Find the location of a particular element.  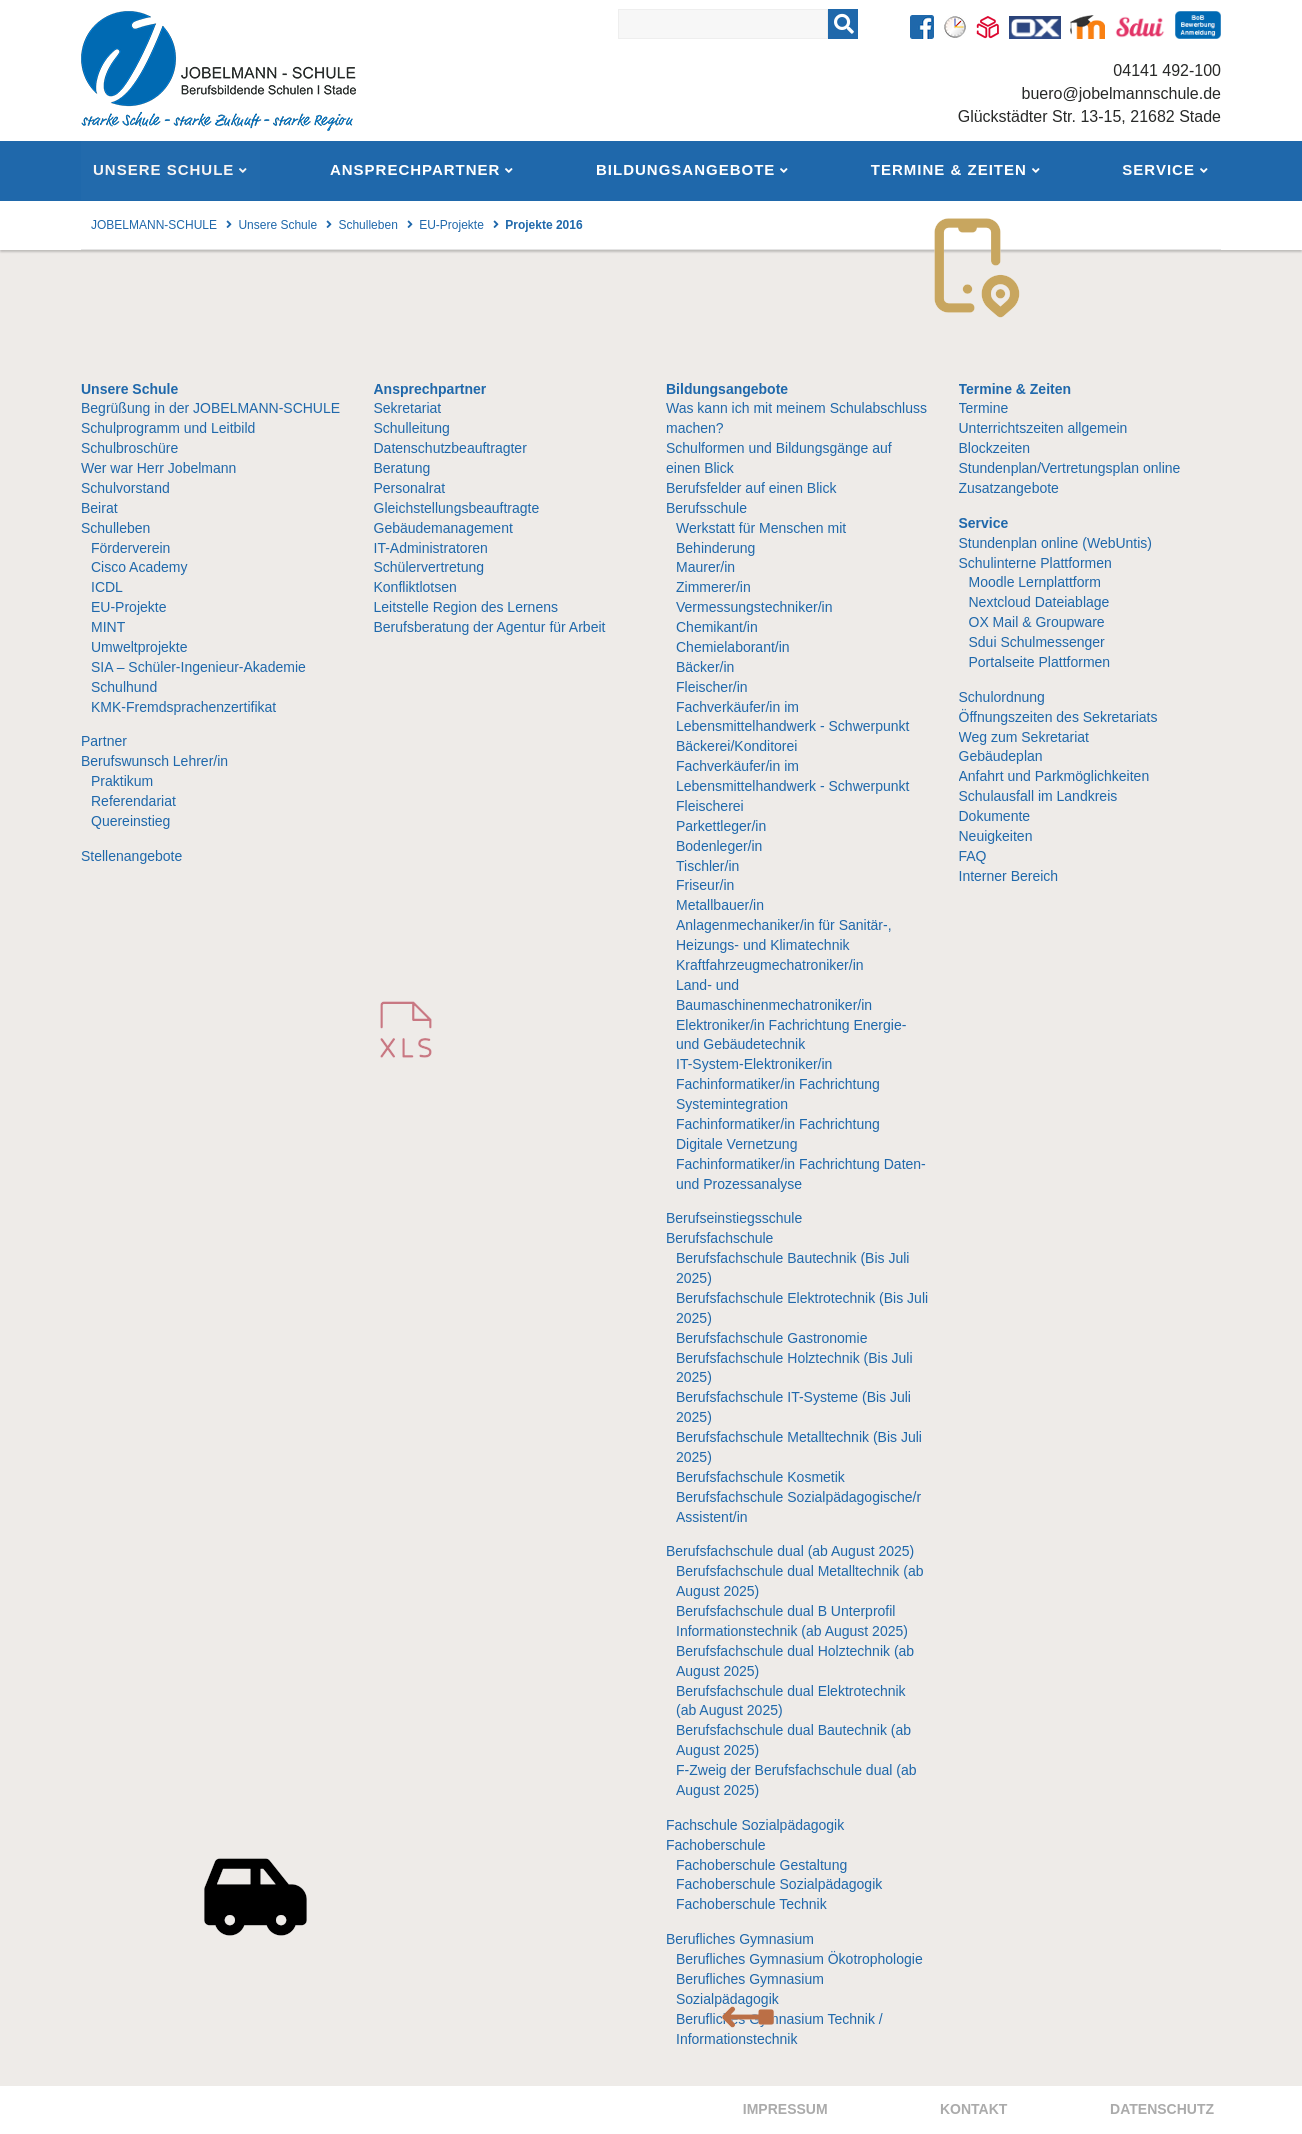

view device location on map is located at coordinates (967, 265).